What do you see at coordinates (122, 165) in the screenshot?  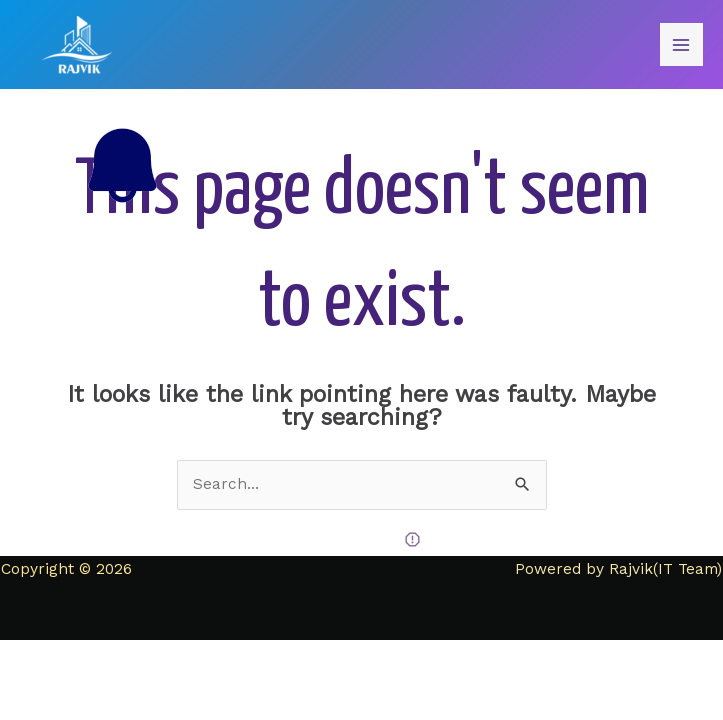 I see `view notifications` at bounding box center [122, 165].